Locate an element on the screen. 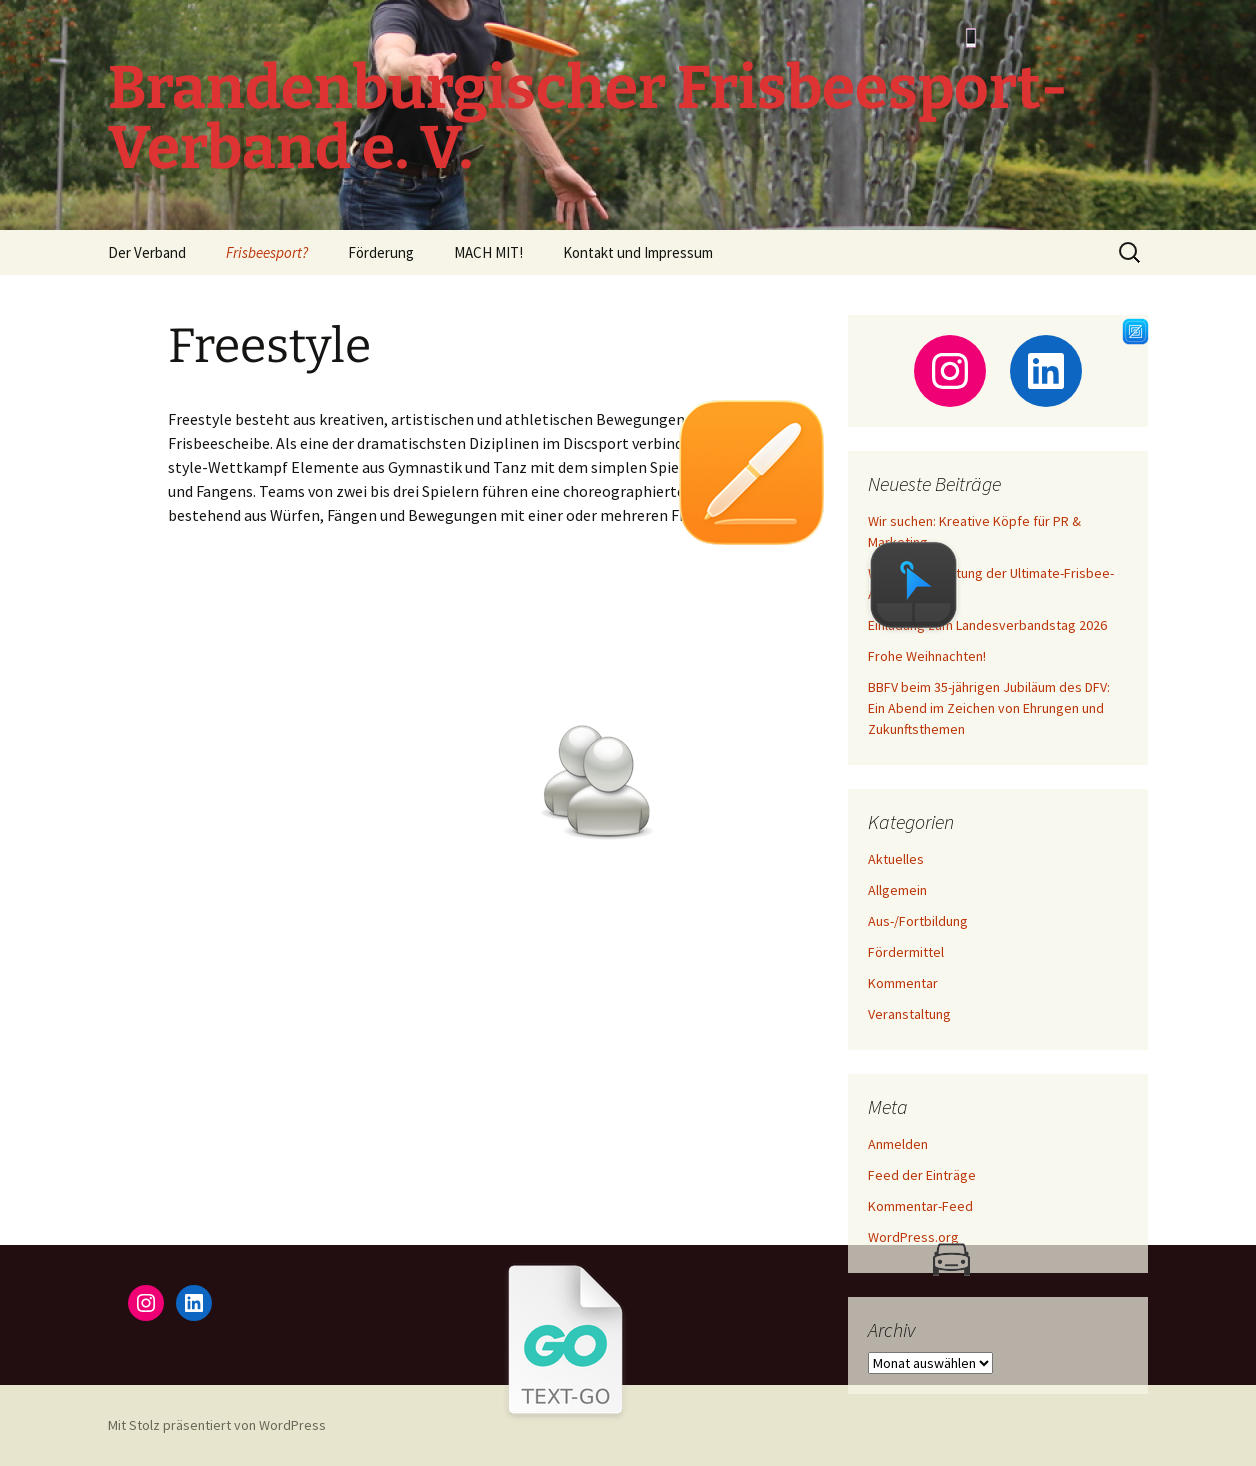 The image size is (1256, 1466). open touchpad settings and preferences is located at coordinates (913, 586).